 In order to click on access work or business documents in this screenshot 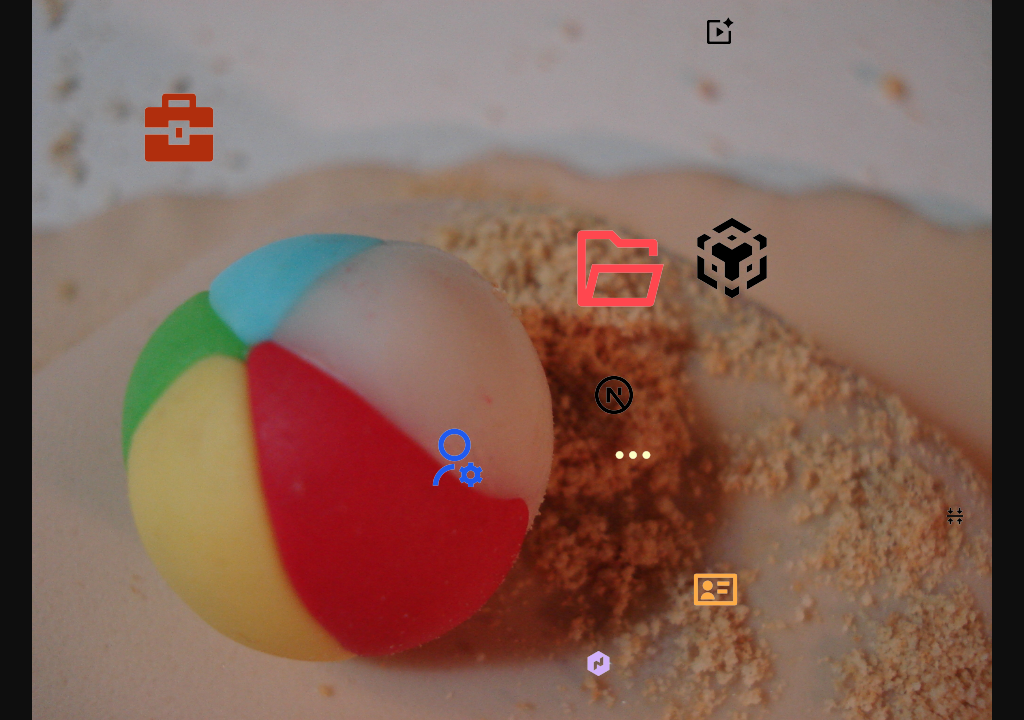, I will do `click(179, 131)`.